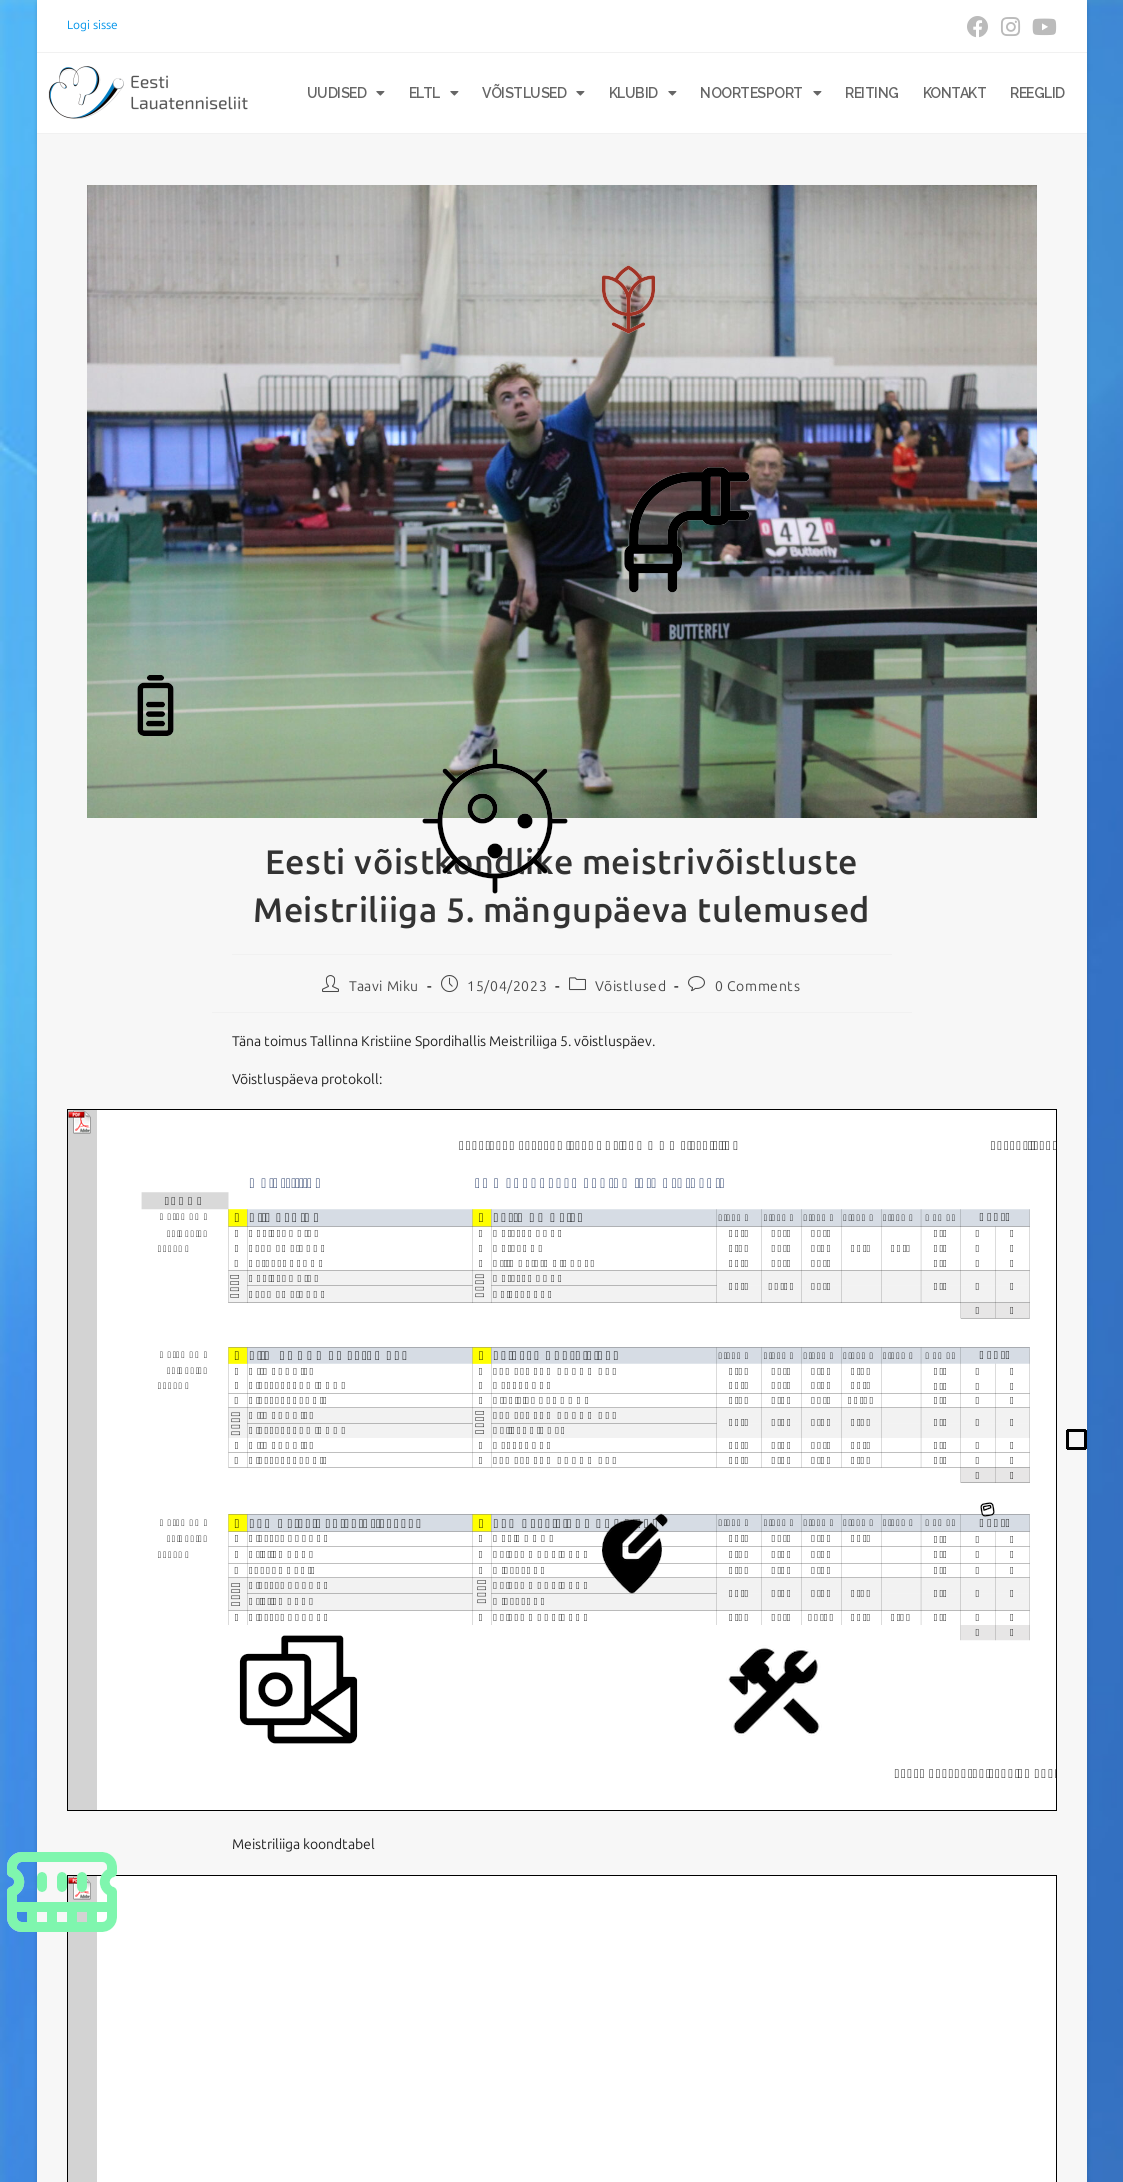 The height and width of the screenshot is (2182, 1123). I want to click on indicates high battery level, so click(155, 705).